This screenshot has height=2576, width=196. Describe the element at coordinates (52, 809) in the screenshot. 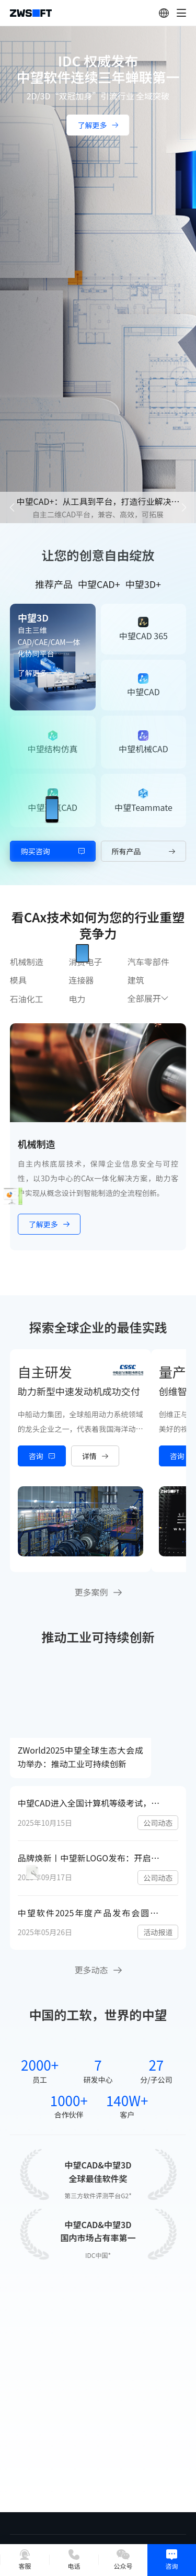

I see `indicates a connected iPhone device` at that location.